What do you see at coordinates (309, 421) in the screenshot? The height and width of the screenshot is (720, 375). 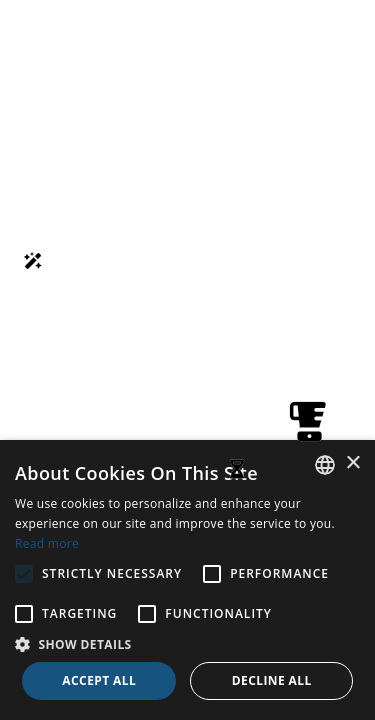 I see `access blender 3D software` at bounding box center [309, 421].